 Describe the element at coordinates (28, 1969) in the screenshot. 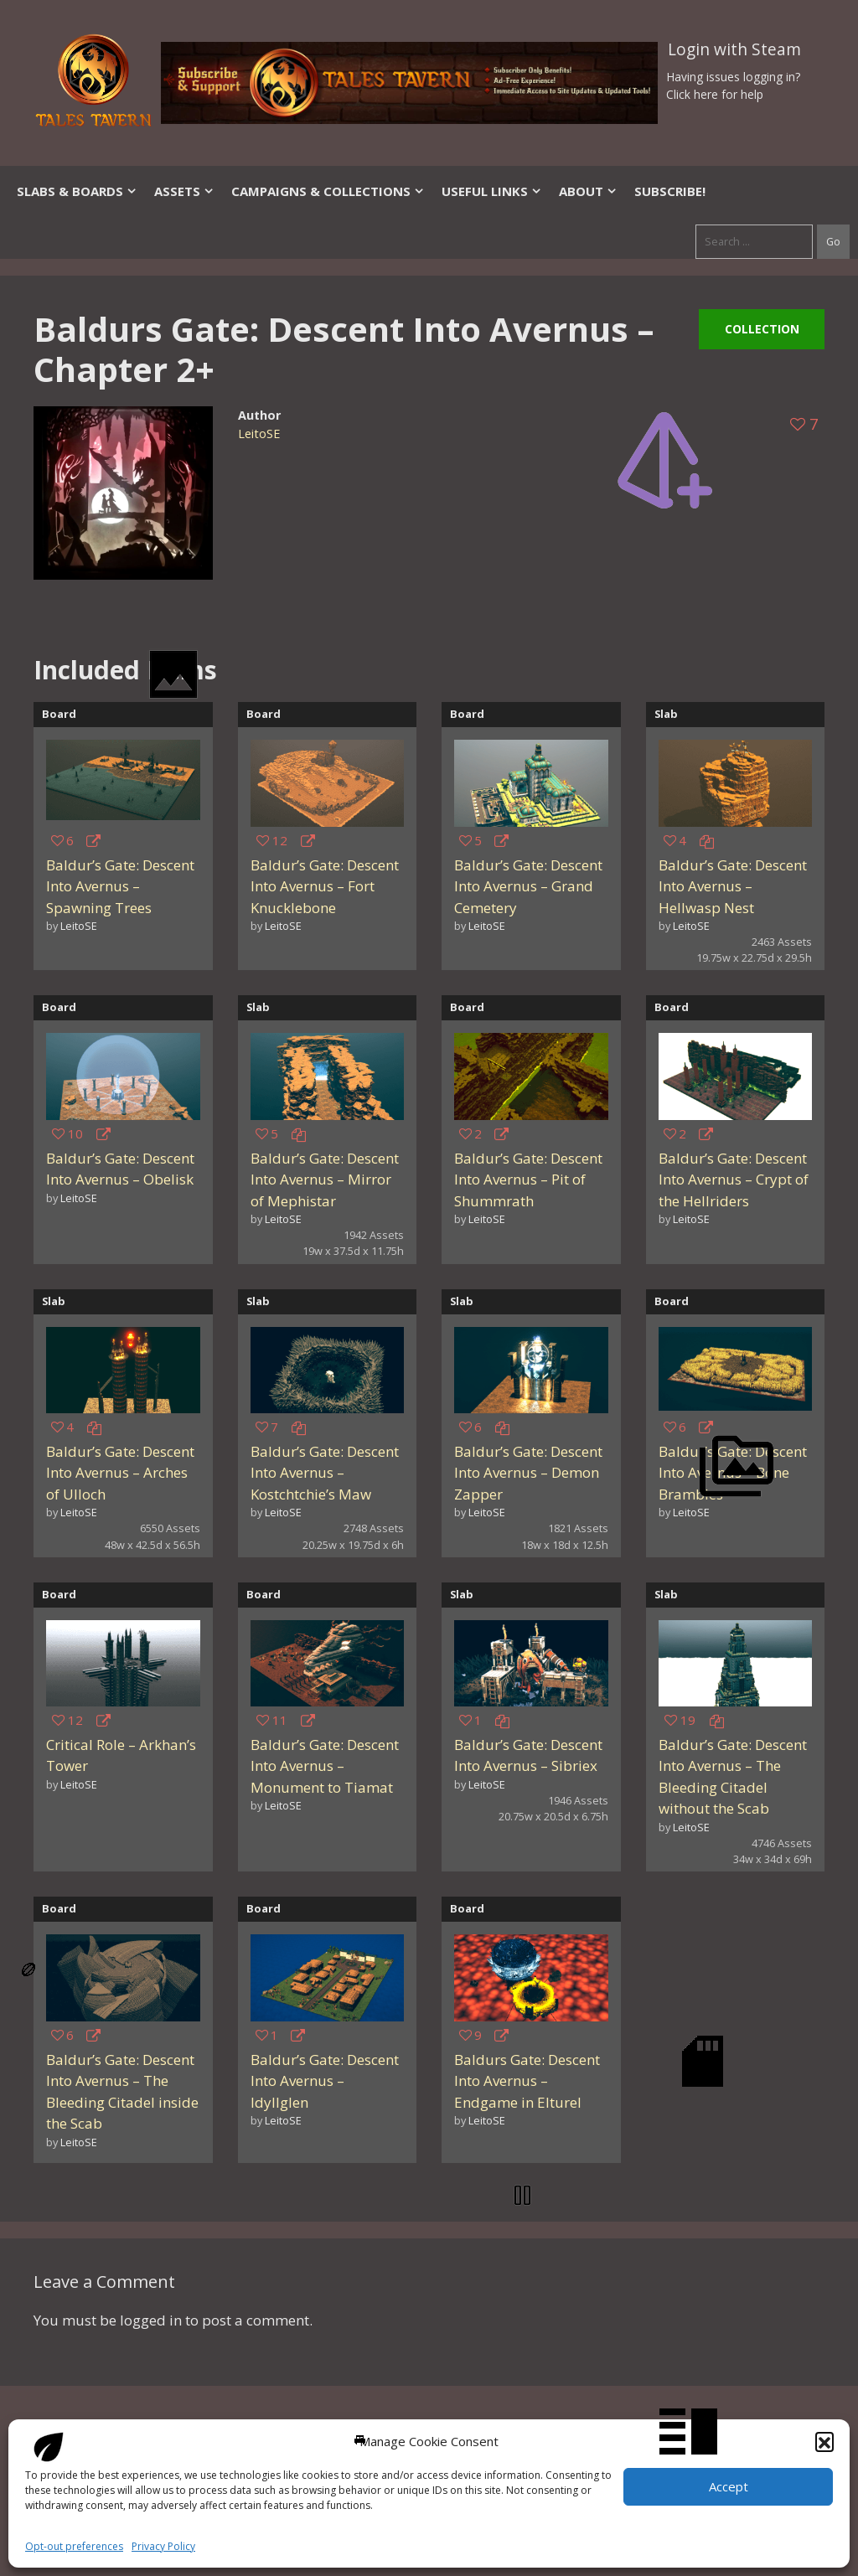

I see `view rugby sports content` at that location.